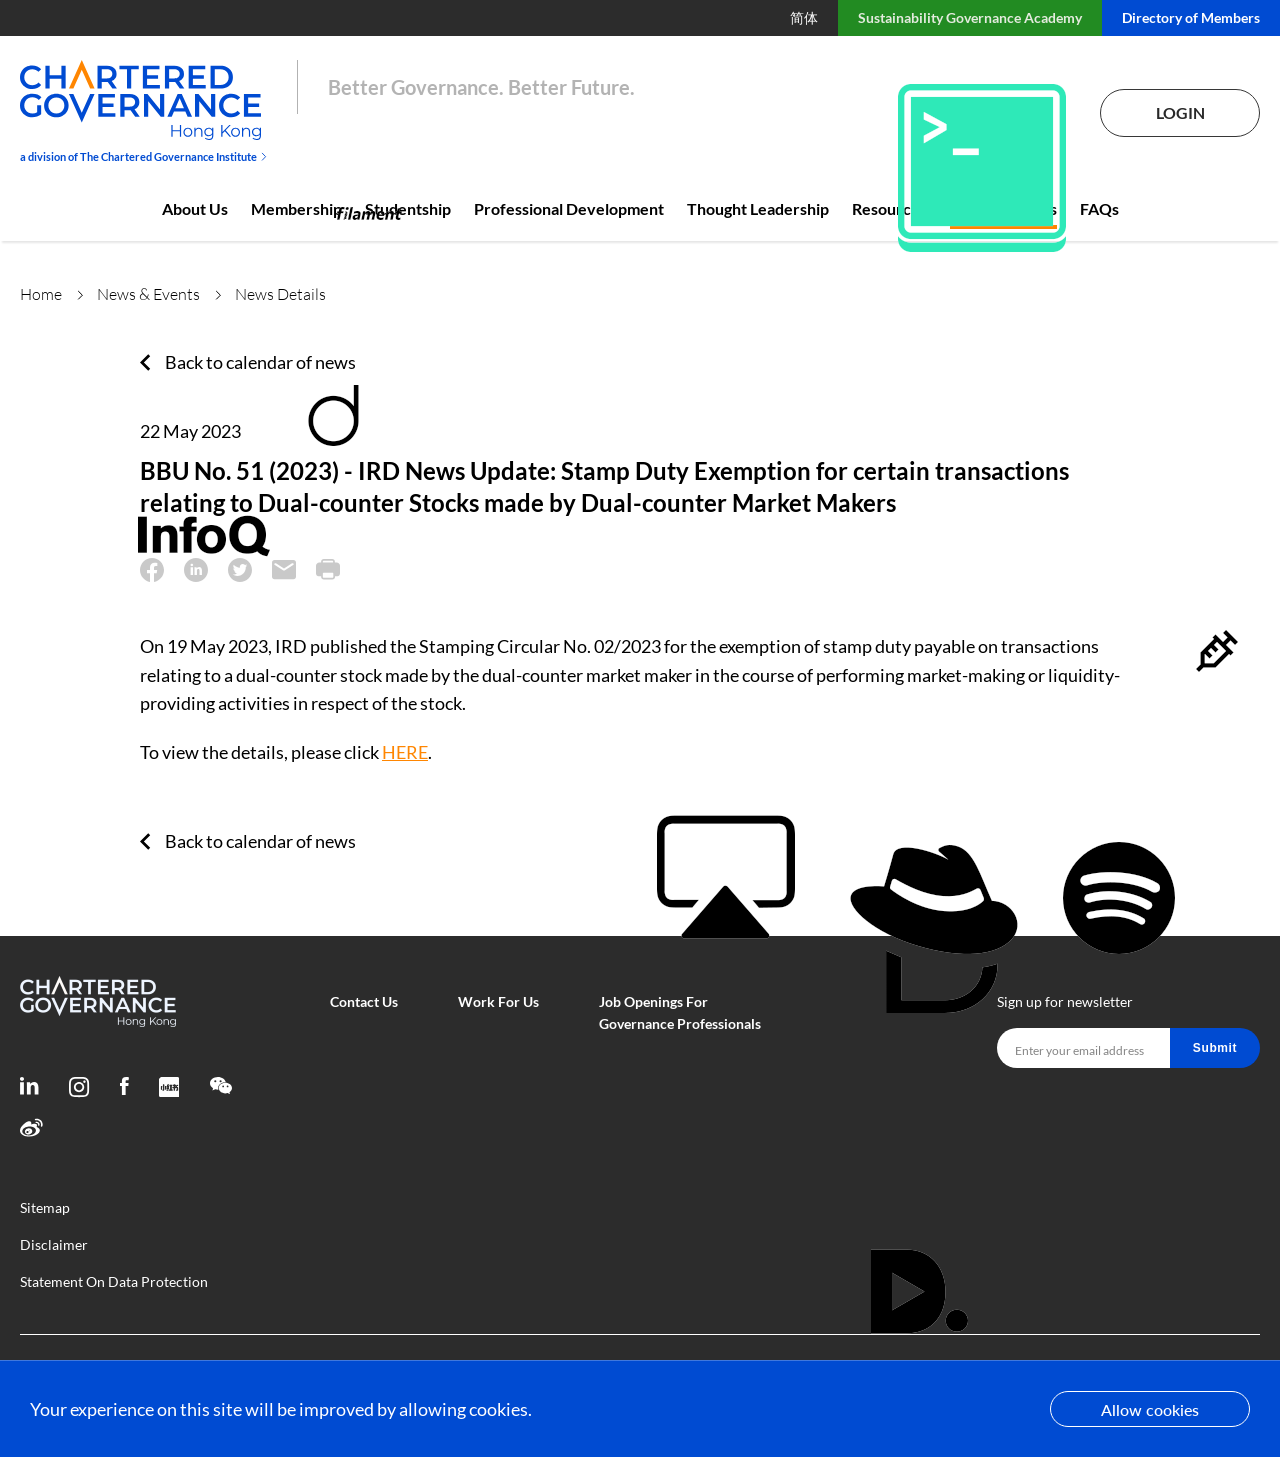  What do you see at coordinates (982, 168) in the screenshot?
I see `open gnome terminal application` at bounding box center [982, 168].